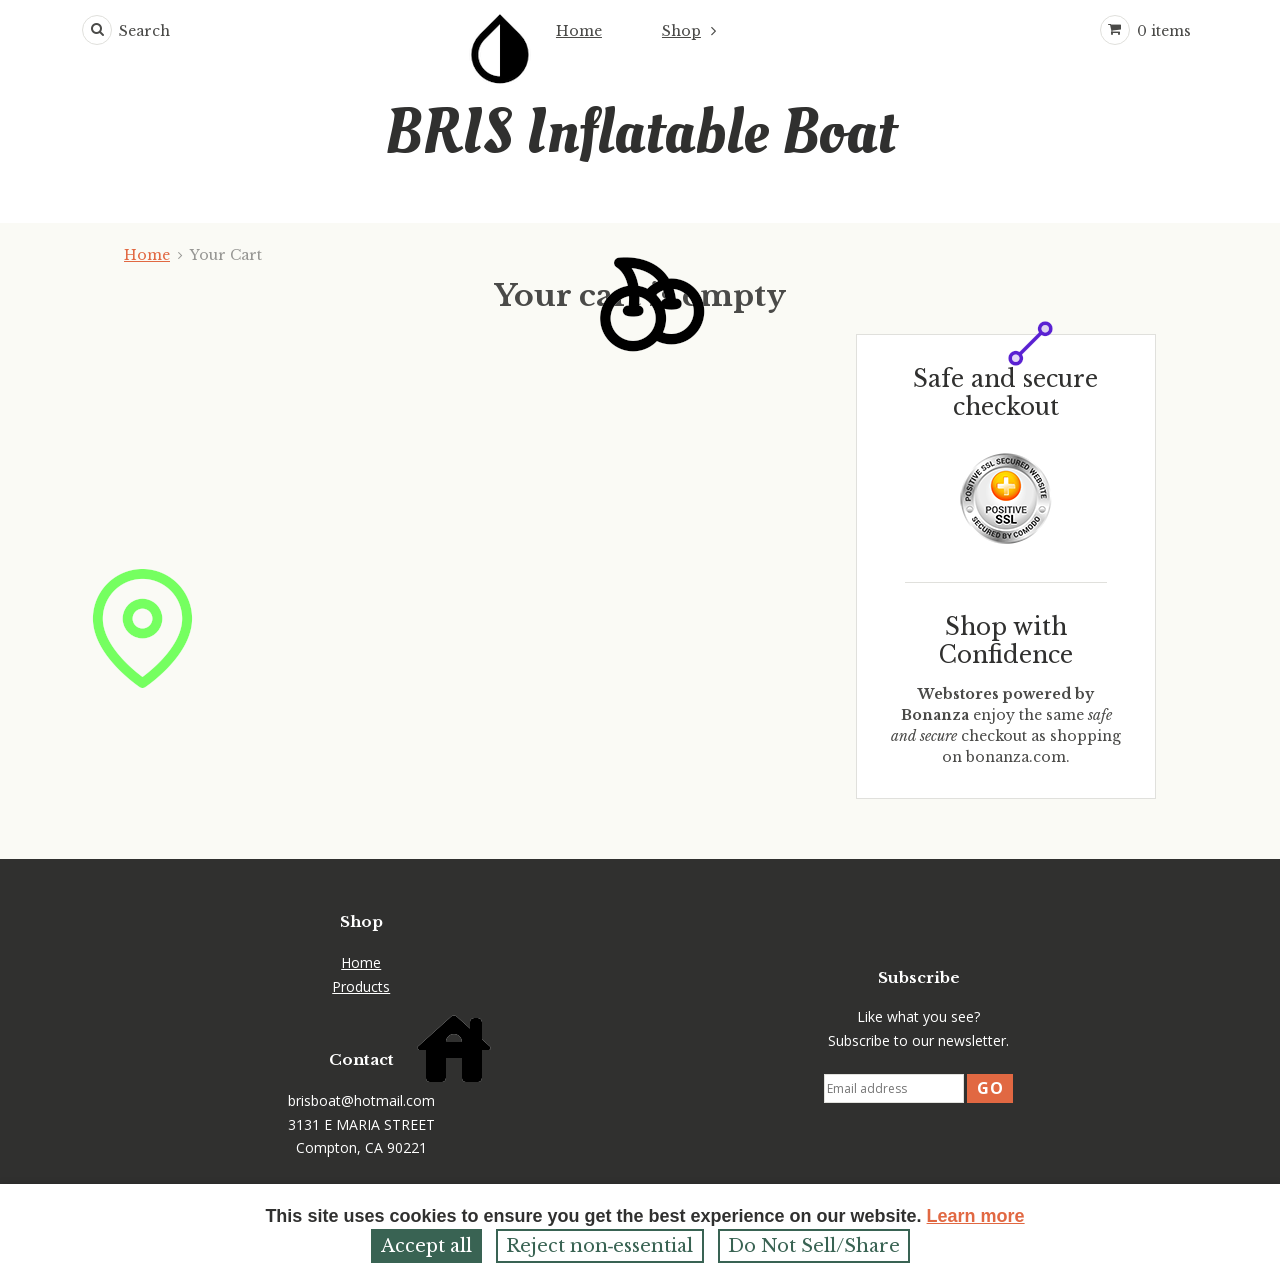  What do you see at coordinates (650, 304) in the screenshot?
I see `indicates fruit or produce category` at bounding box center [650, 304].